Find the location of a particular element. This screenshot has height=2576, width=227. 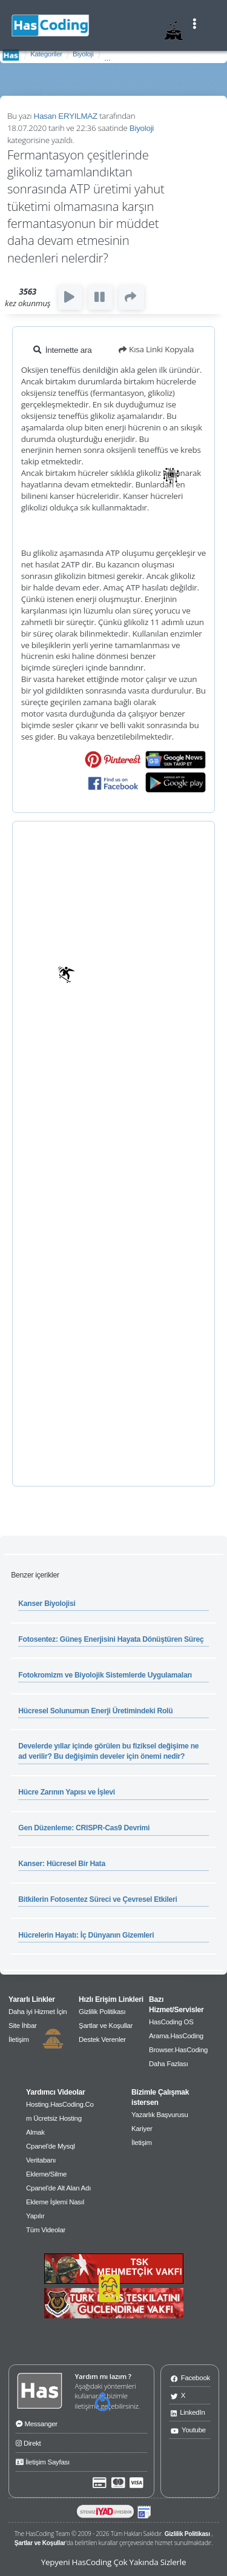

indicates resource regeneration in progress is located at coordinates (173, 30).